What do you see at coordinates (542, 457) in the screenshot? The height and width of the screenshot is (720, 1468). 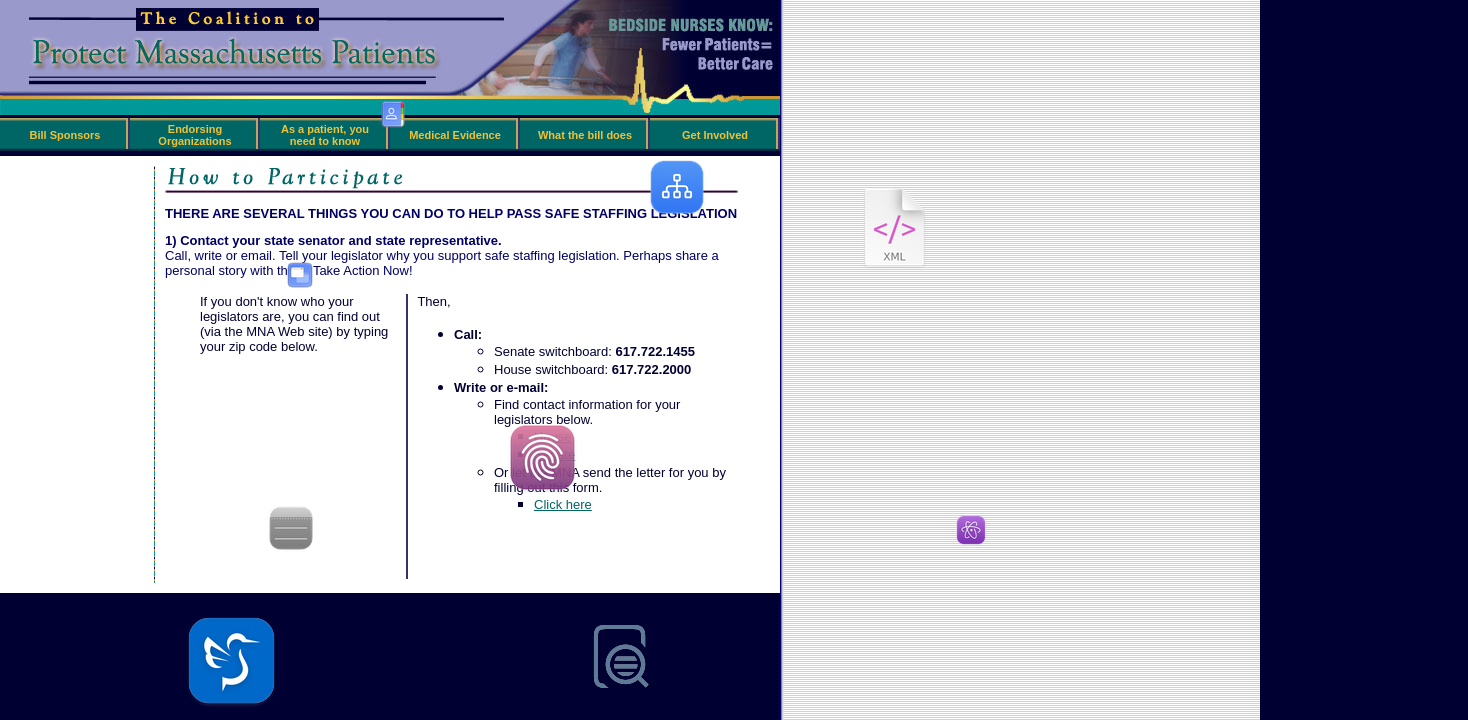 I see `open fingerprint authentication settings` at bounding box center [542, 457].